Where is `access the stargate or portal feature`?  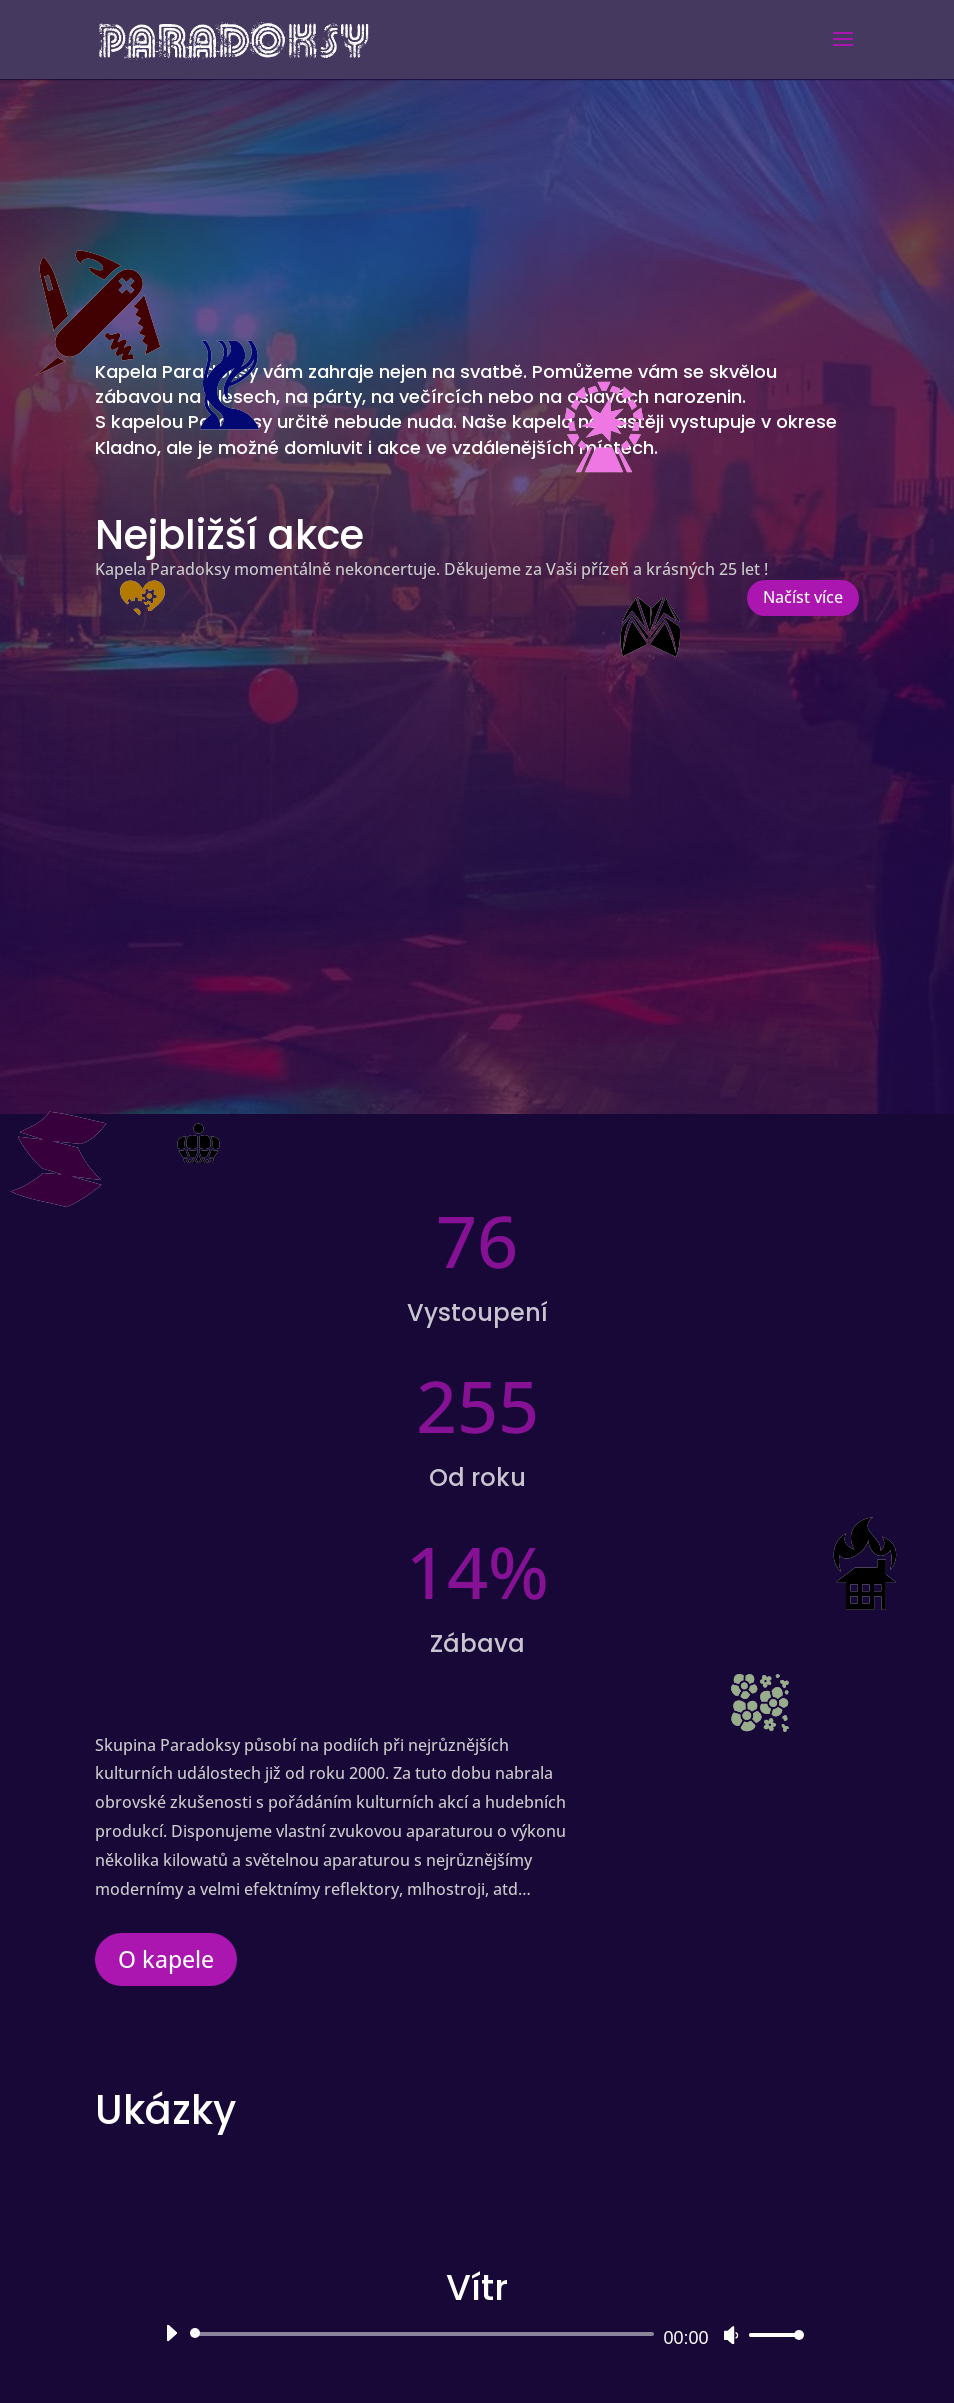
access the stargate or portal feature is located at coordinates (604, 427).